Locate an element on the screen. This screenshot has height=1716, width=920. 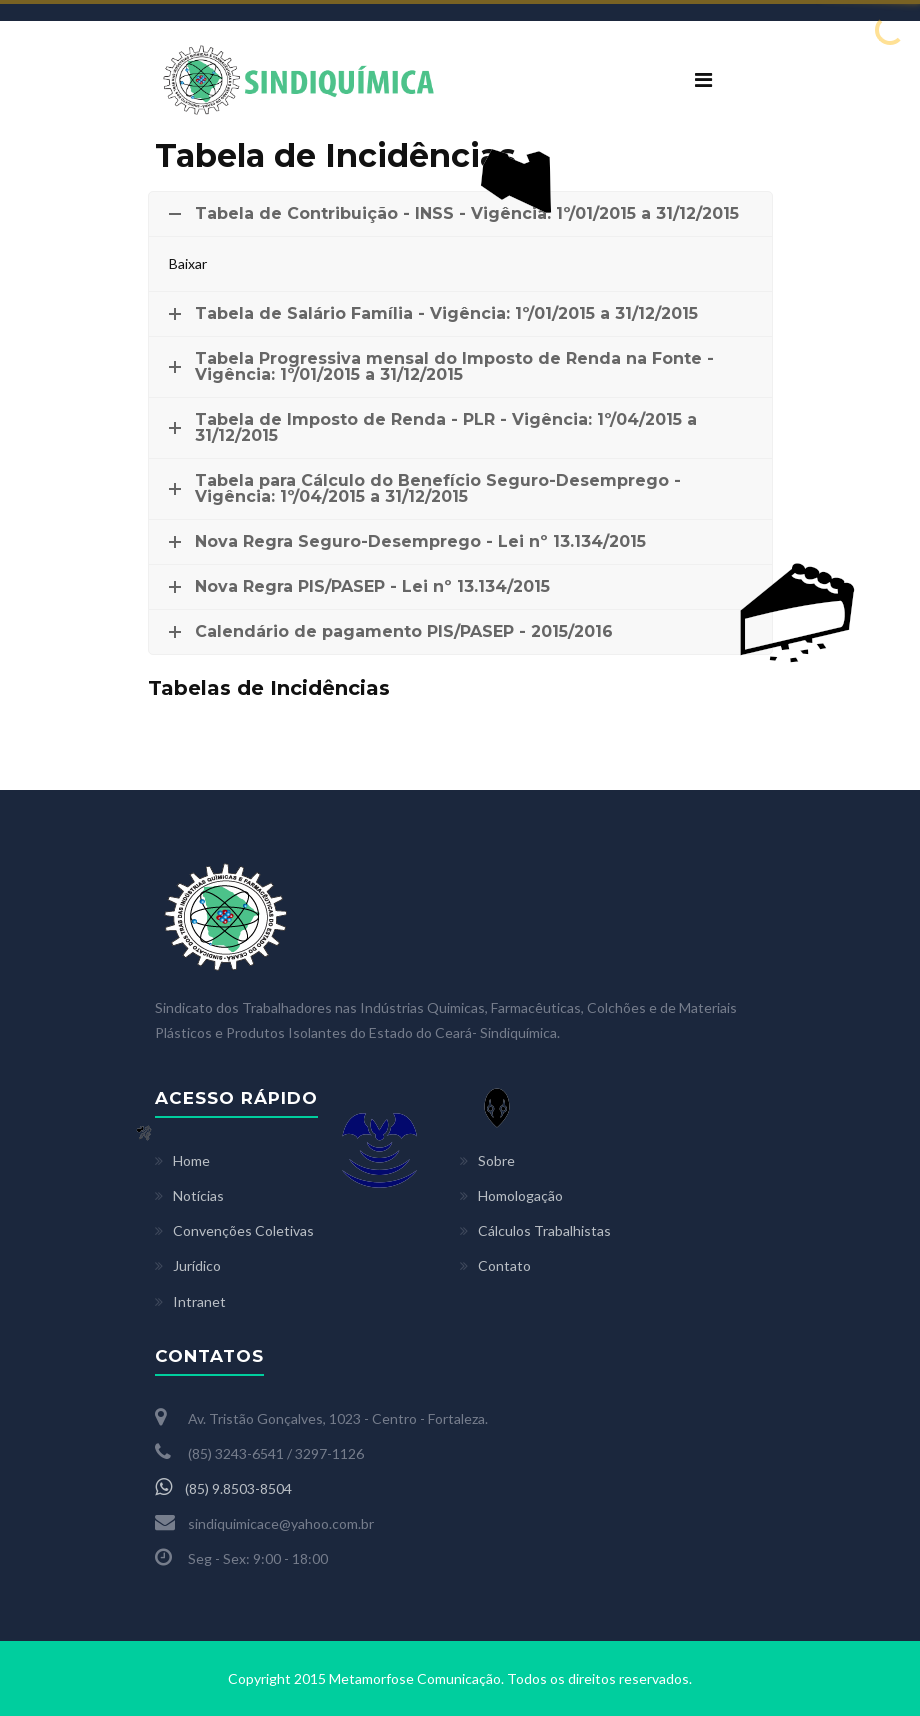
activate sonic attack ability is located at coordinates (379, 1150).